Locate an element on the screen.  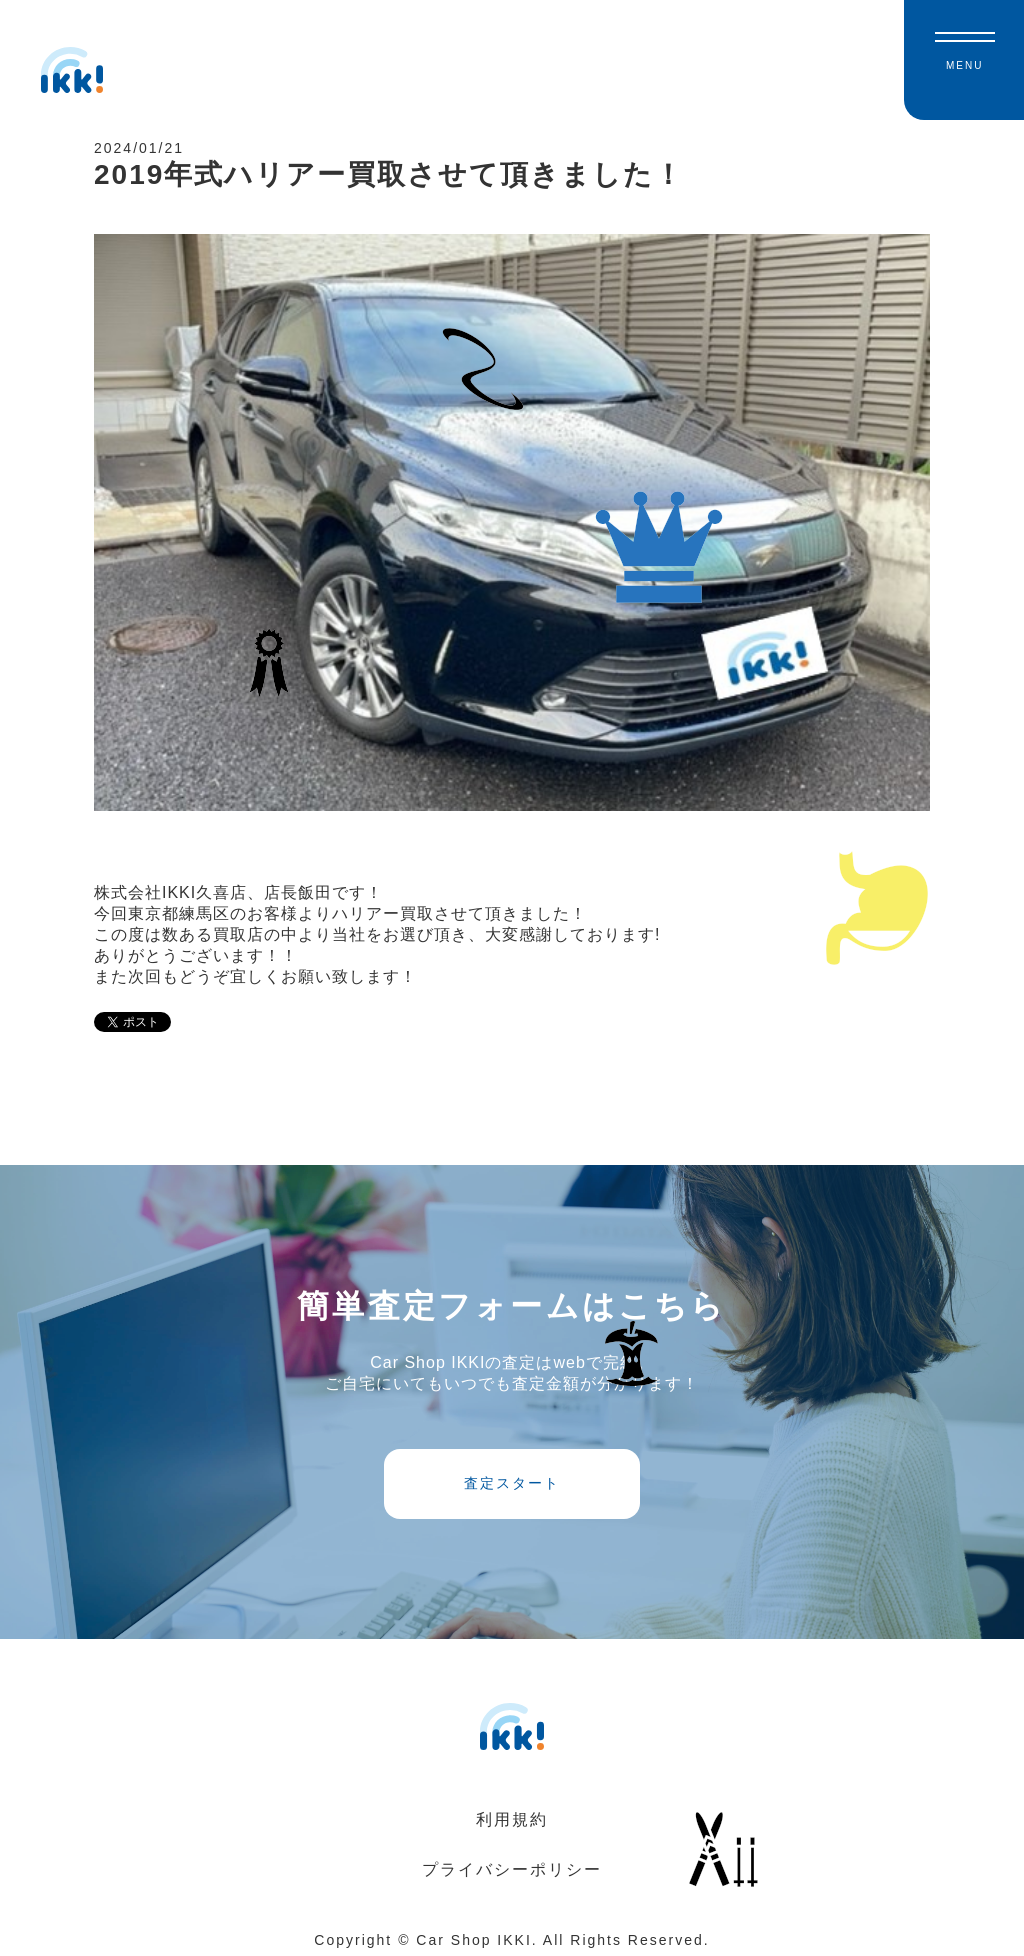
chess queen game piece is located at coordinates (659, 538).